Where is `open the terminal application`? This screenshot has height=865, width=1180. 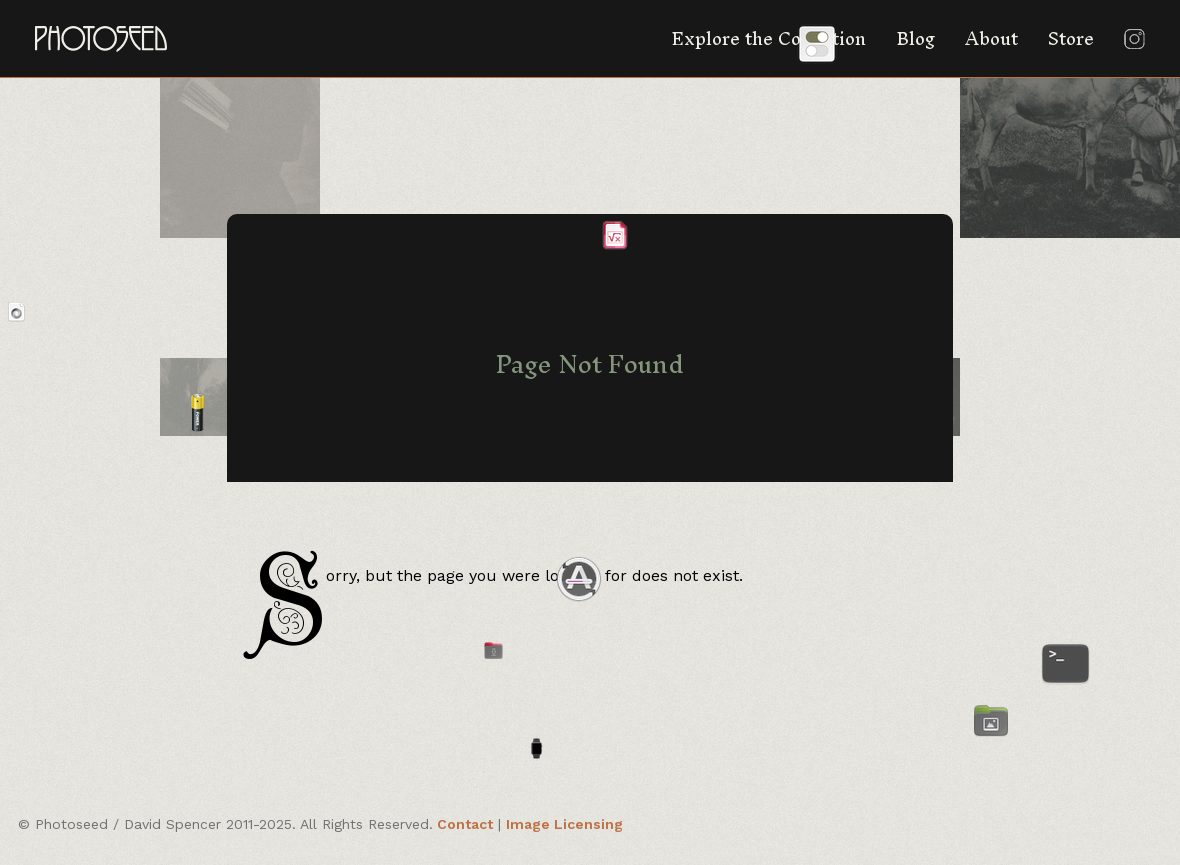 open the terminal application is located at coordinates (1065, 663).